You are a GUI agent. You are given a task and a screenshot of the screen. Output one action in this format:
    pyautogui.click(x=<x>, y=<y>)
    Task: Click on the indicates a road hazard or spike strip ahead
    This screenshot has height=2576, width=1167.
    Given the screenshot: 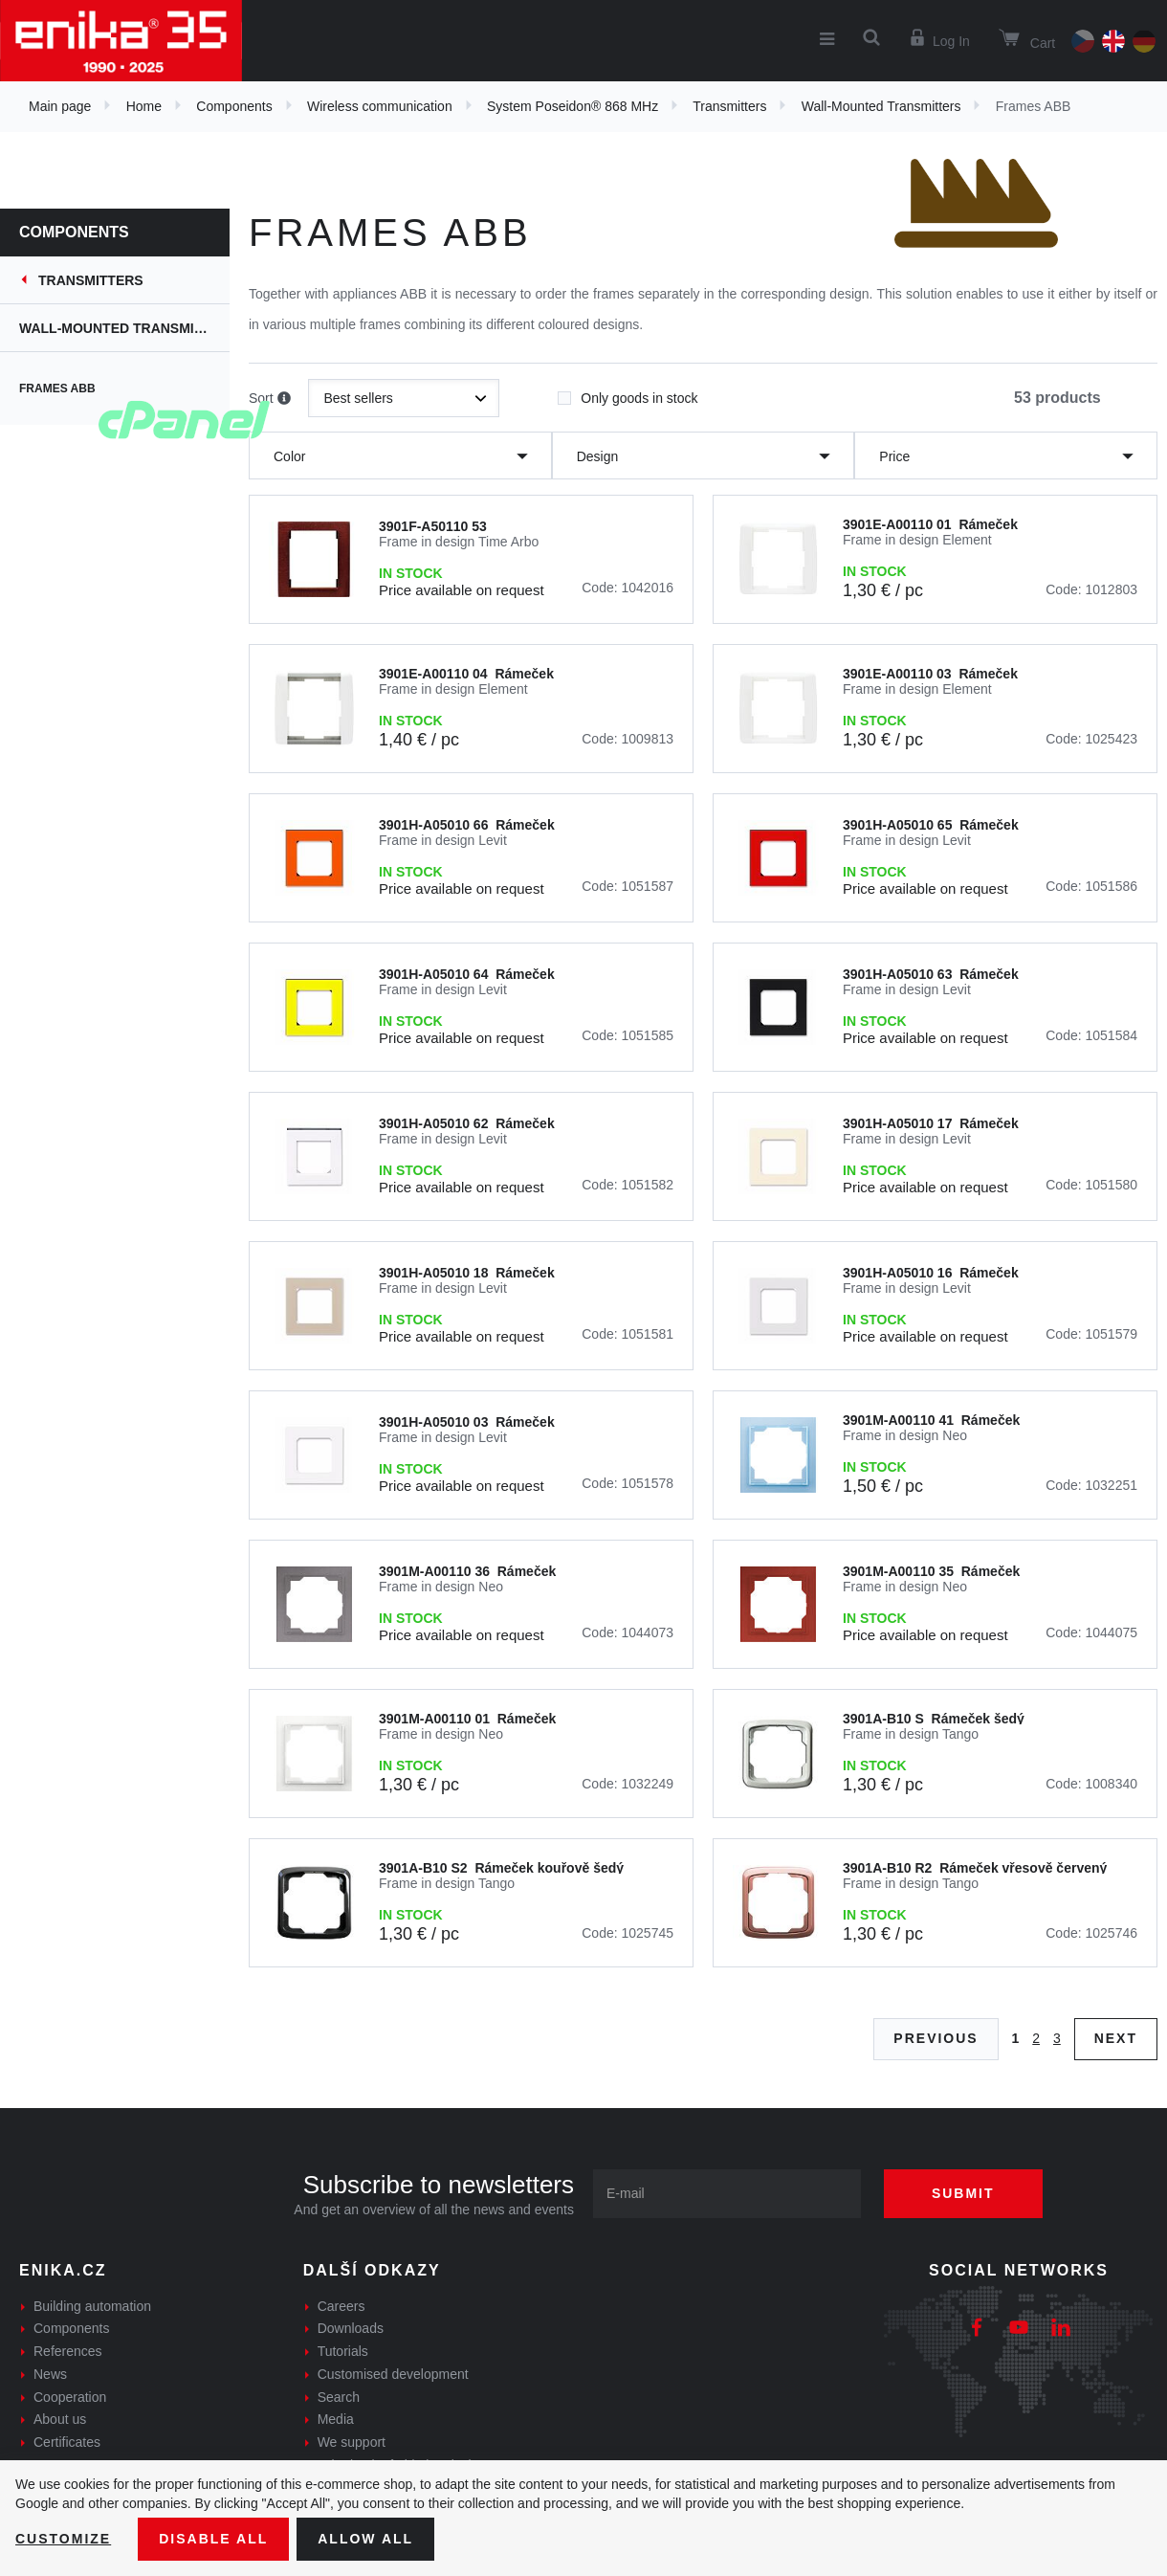 What is the action you would take?
    pyautogui.click(x=976, y=198)
    